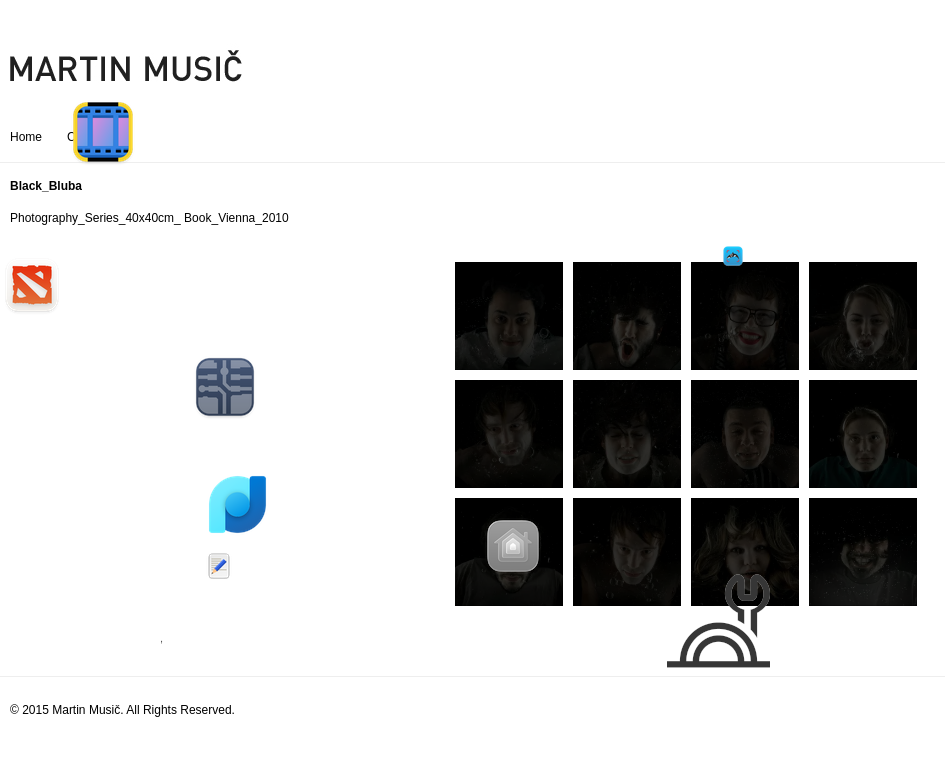 The height and width of the screenshot is (757, 945). I want to click on open the TalentOnboard application, so click(237, 504).